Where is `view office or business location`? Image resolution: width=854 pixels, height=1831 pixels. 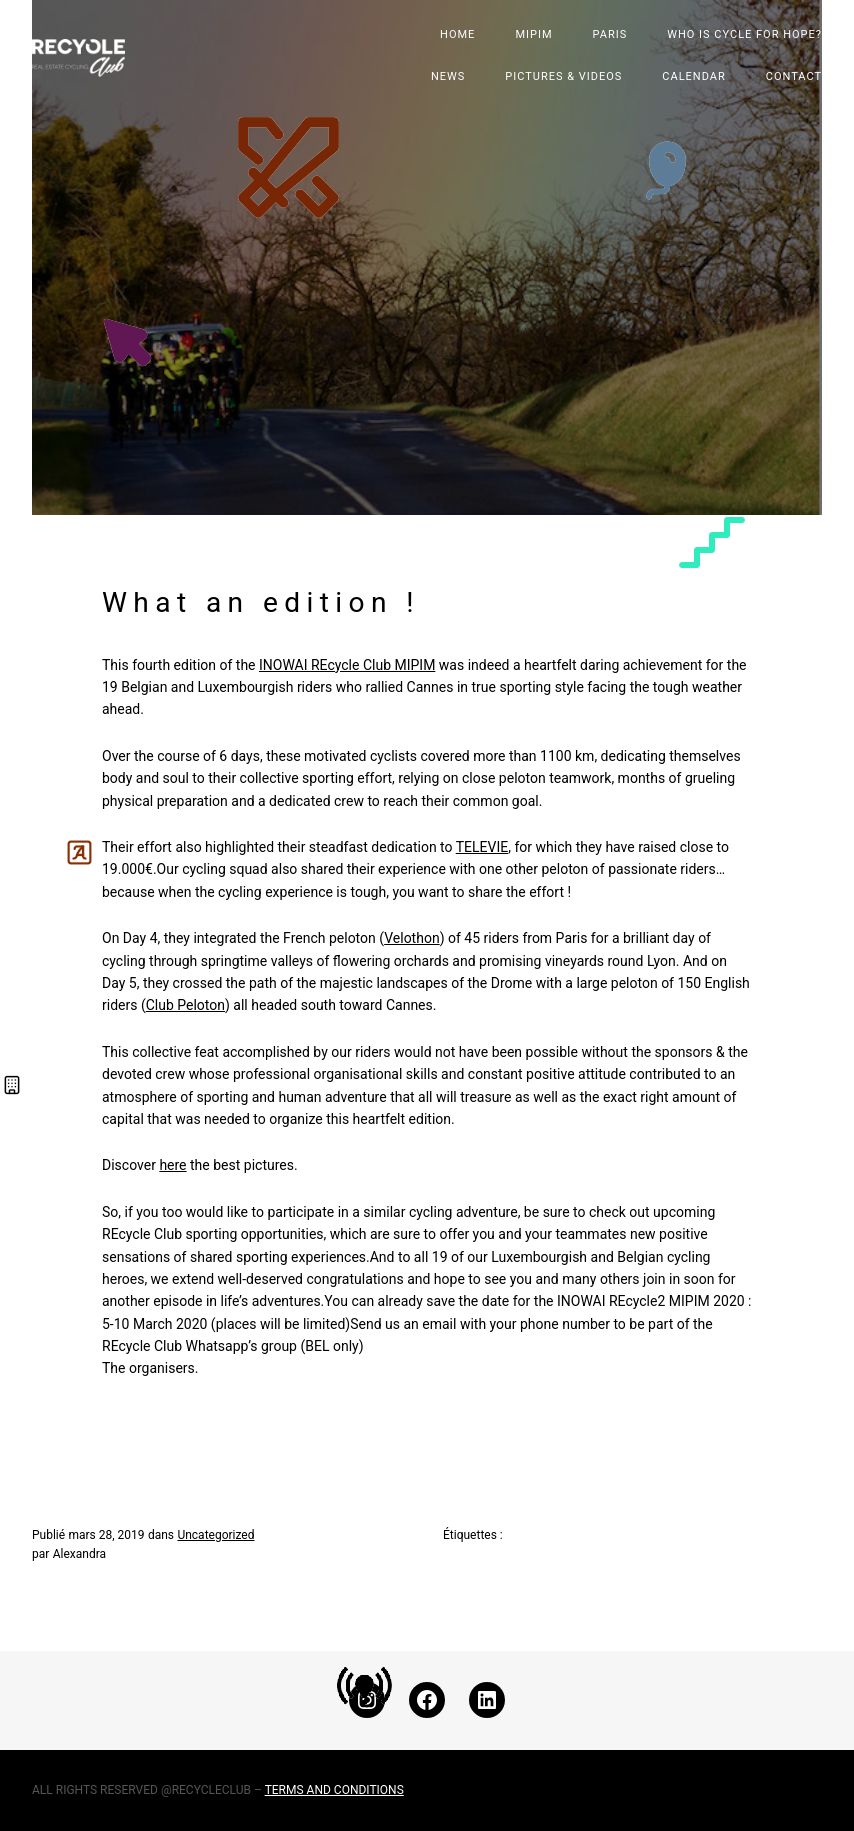 view office or business location is located at coordinates (12, 1085).